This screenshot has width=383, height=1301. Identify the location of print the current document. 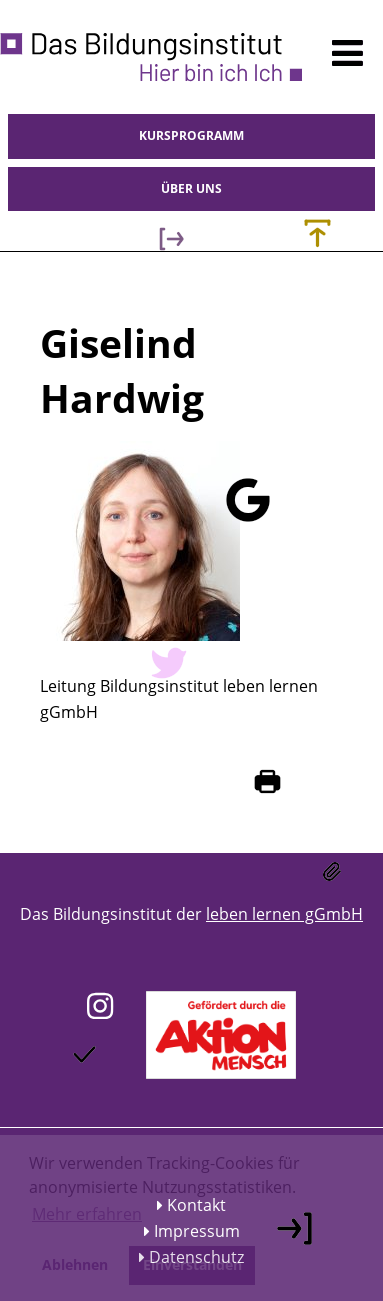
(267, 781).